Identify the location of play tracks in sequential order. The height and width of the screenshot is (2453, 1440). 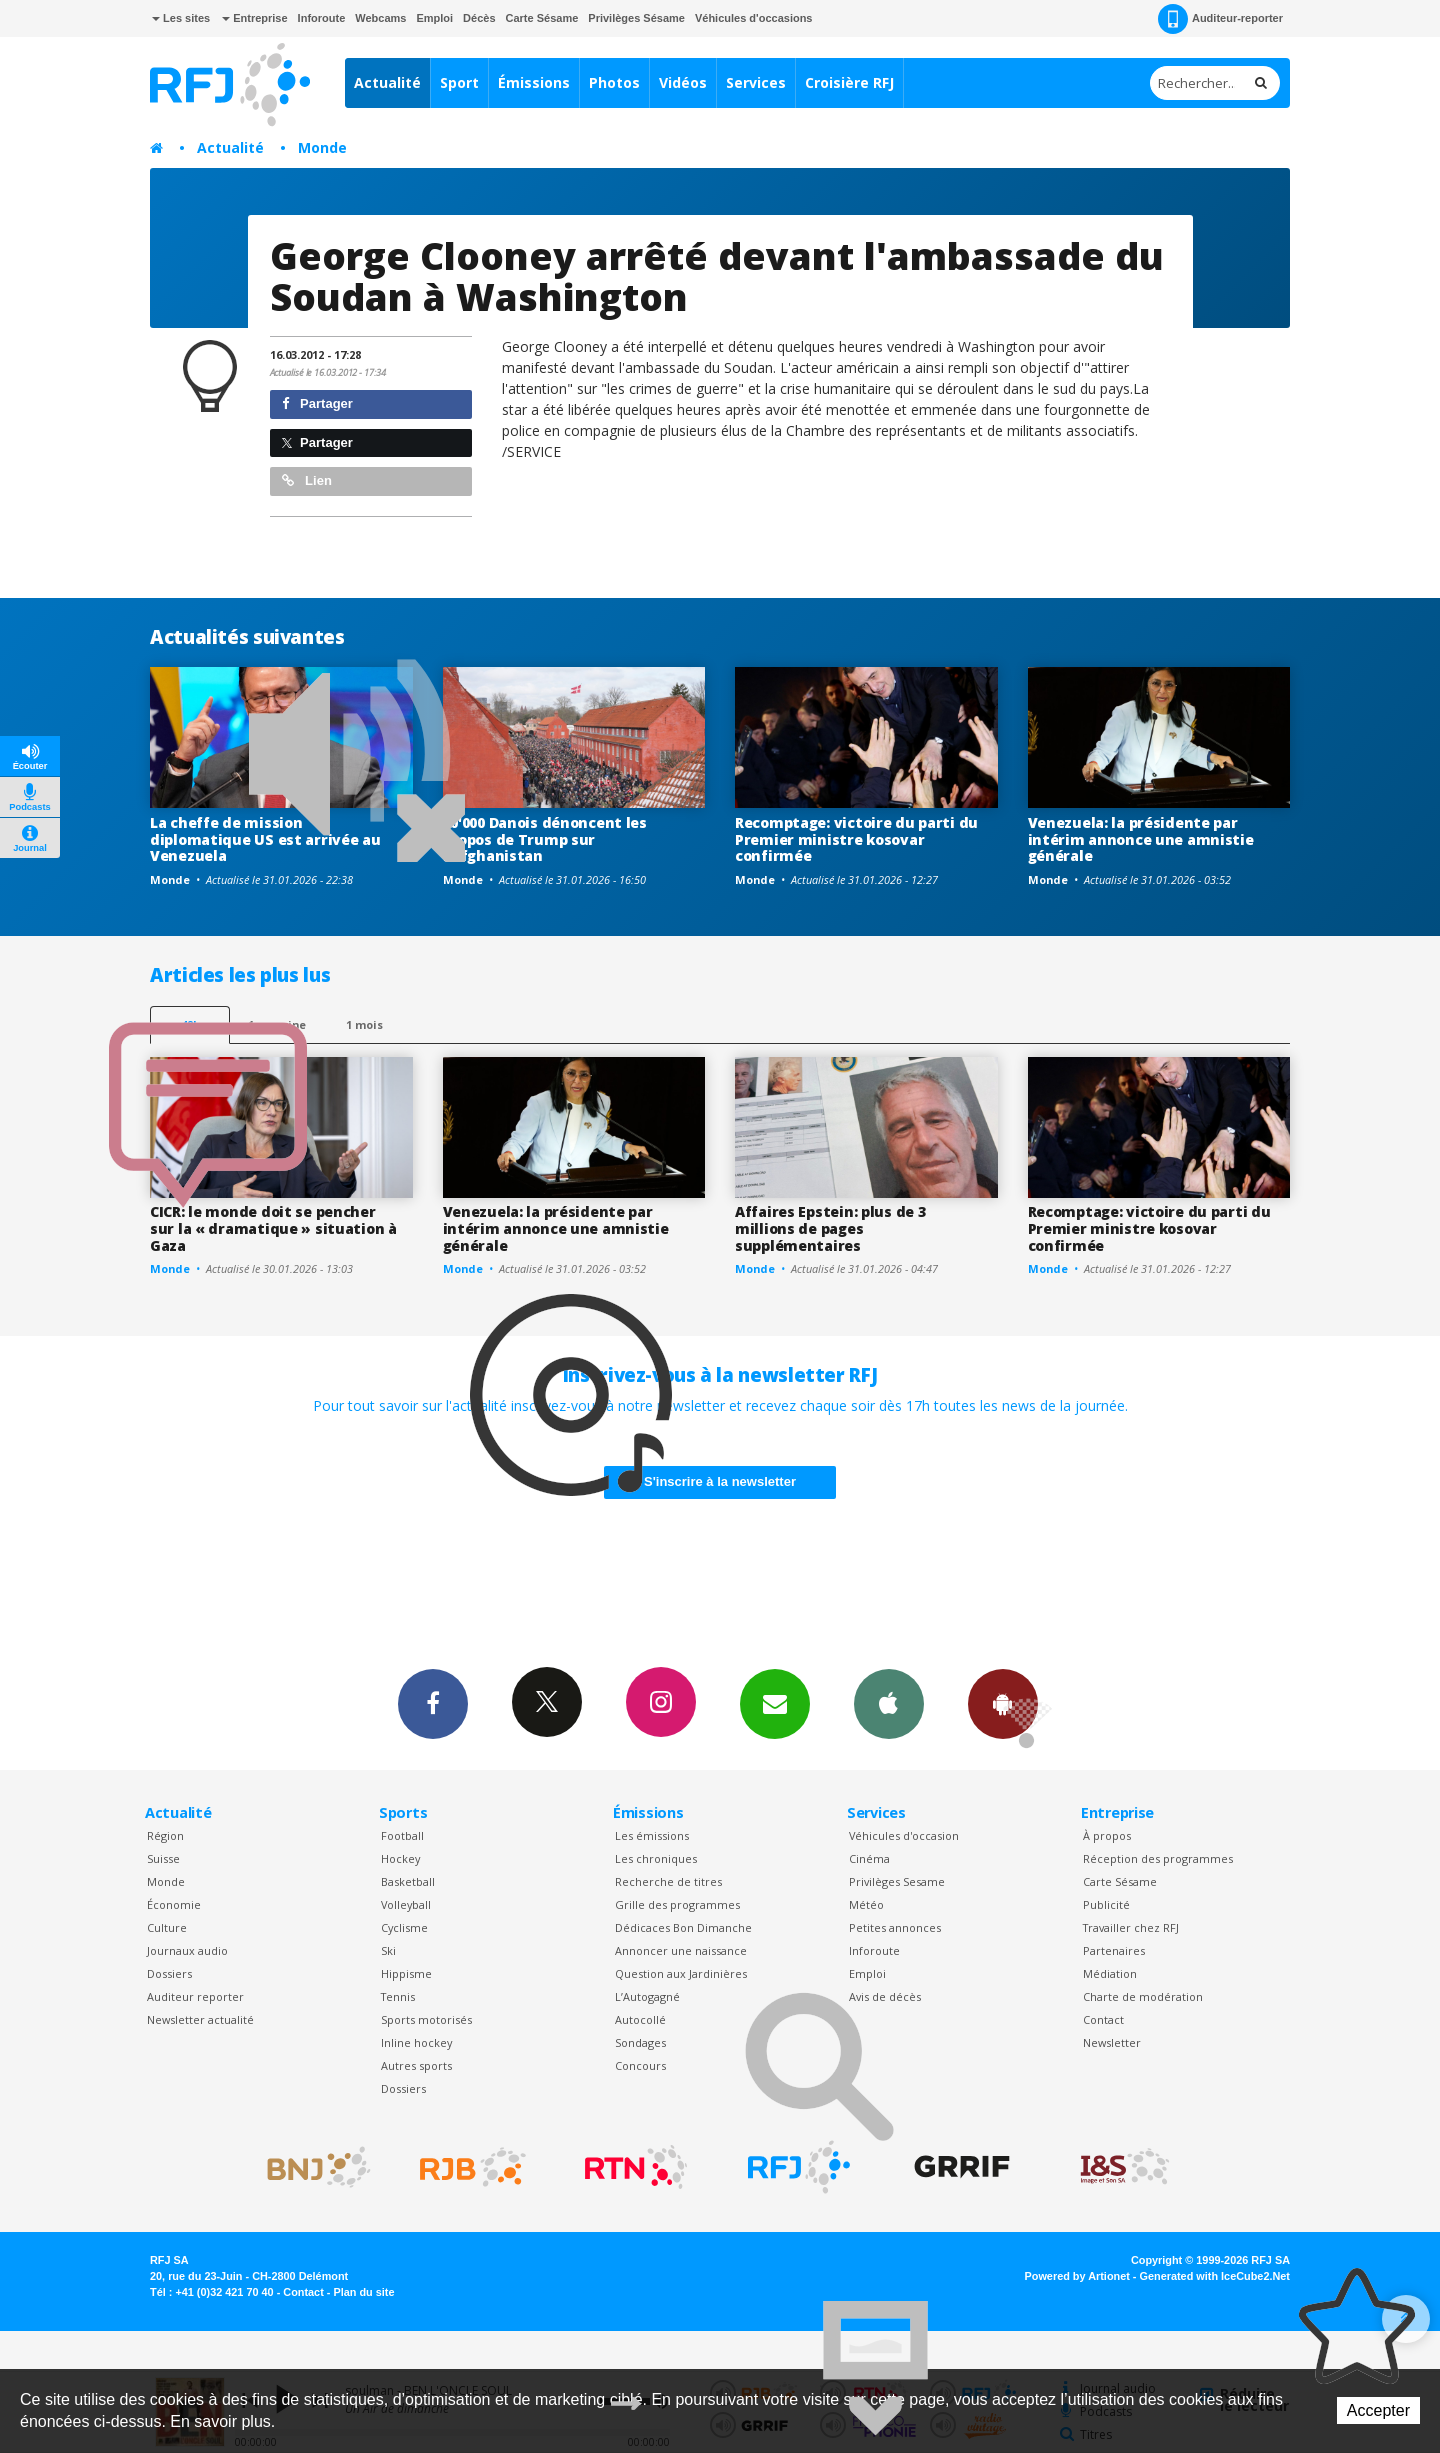
(625, 2403).